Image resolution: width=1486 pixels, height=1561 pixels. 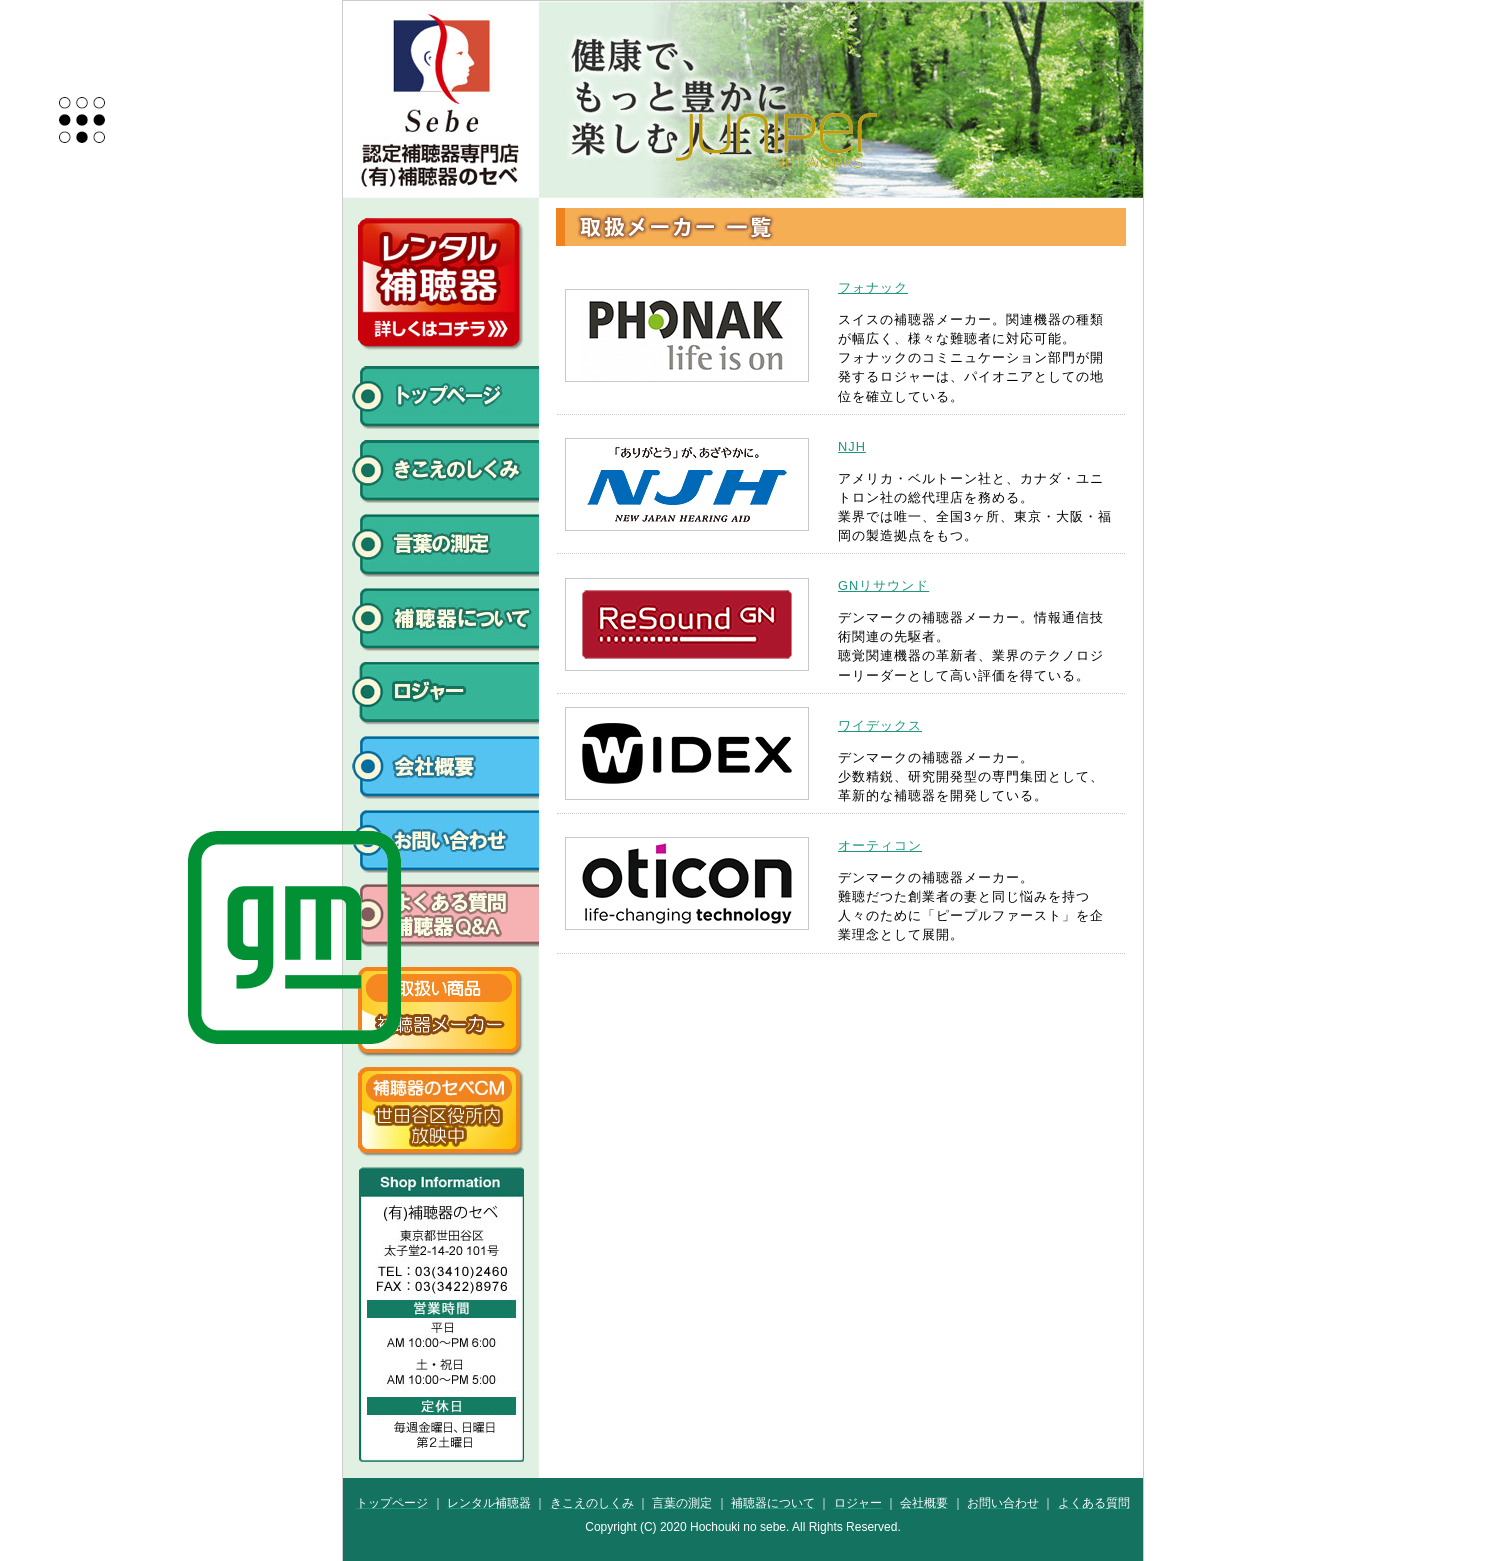 What do you see at coordinates (776, 140) in the screenshot?
I see `juniper networks company logo` at bounding box center [776, 140].